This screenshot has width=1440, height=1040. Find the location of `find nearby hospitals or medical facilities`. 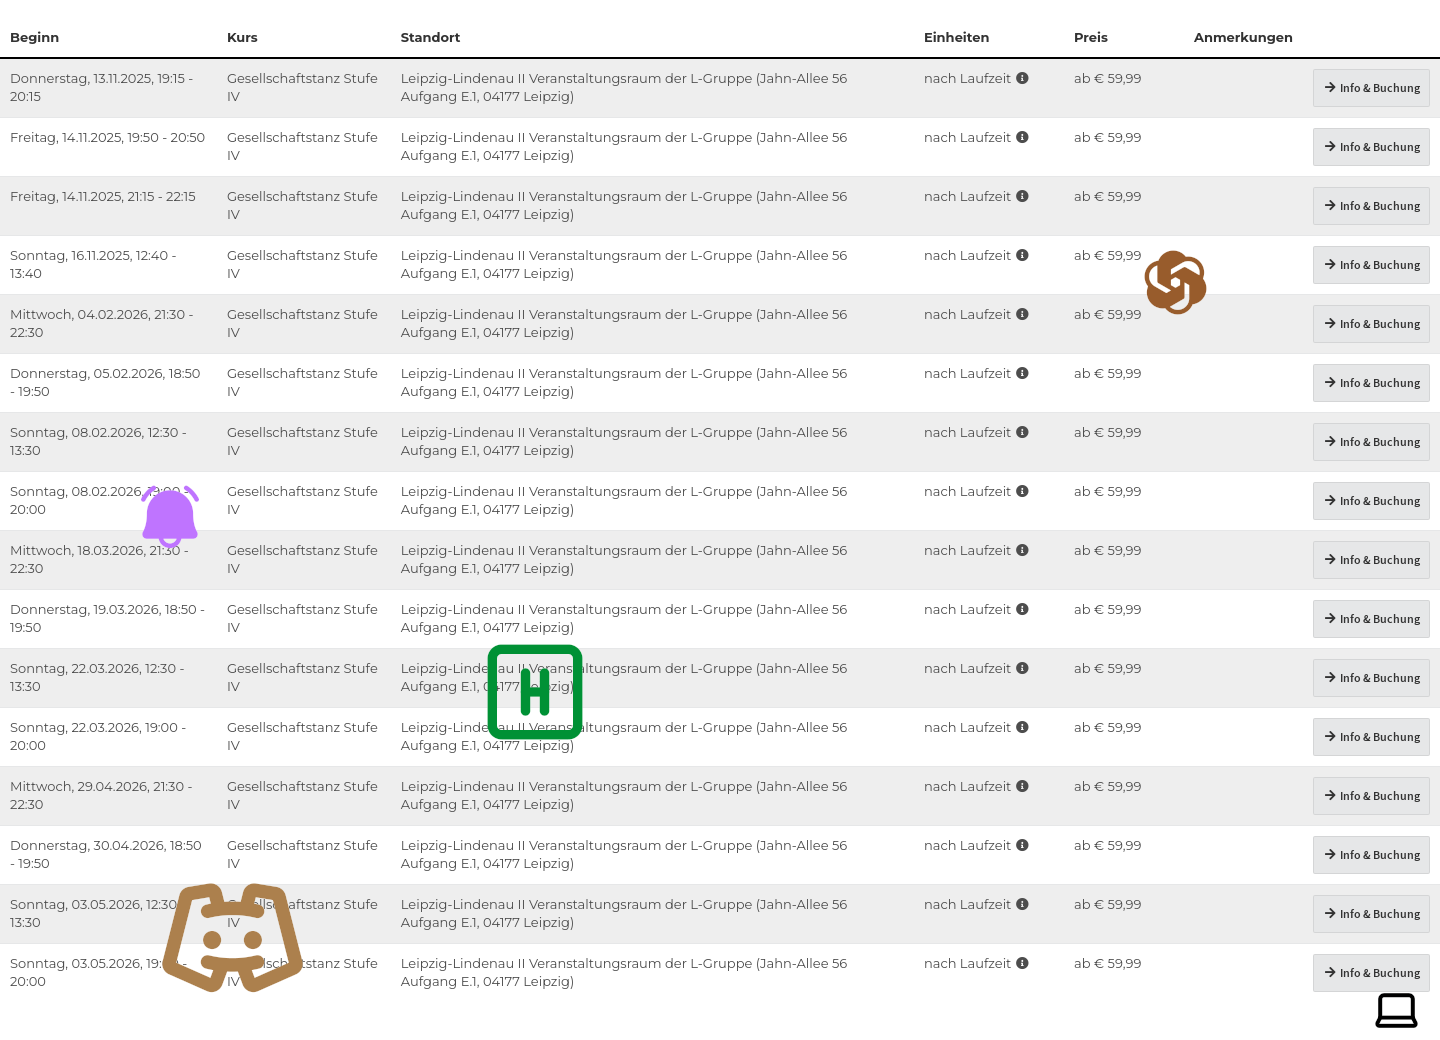

find nearby hospitals or medical facilities is located at coordinates (535, 692).